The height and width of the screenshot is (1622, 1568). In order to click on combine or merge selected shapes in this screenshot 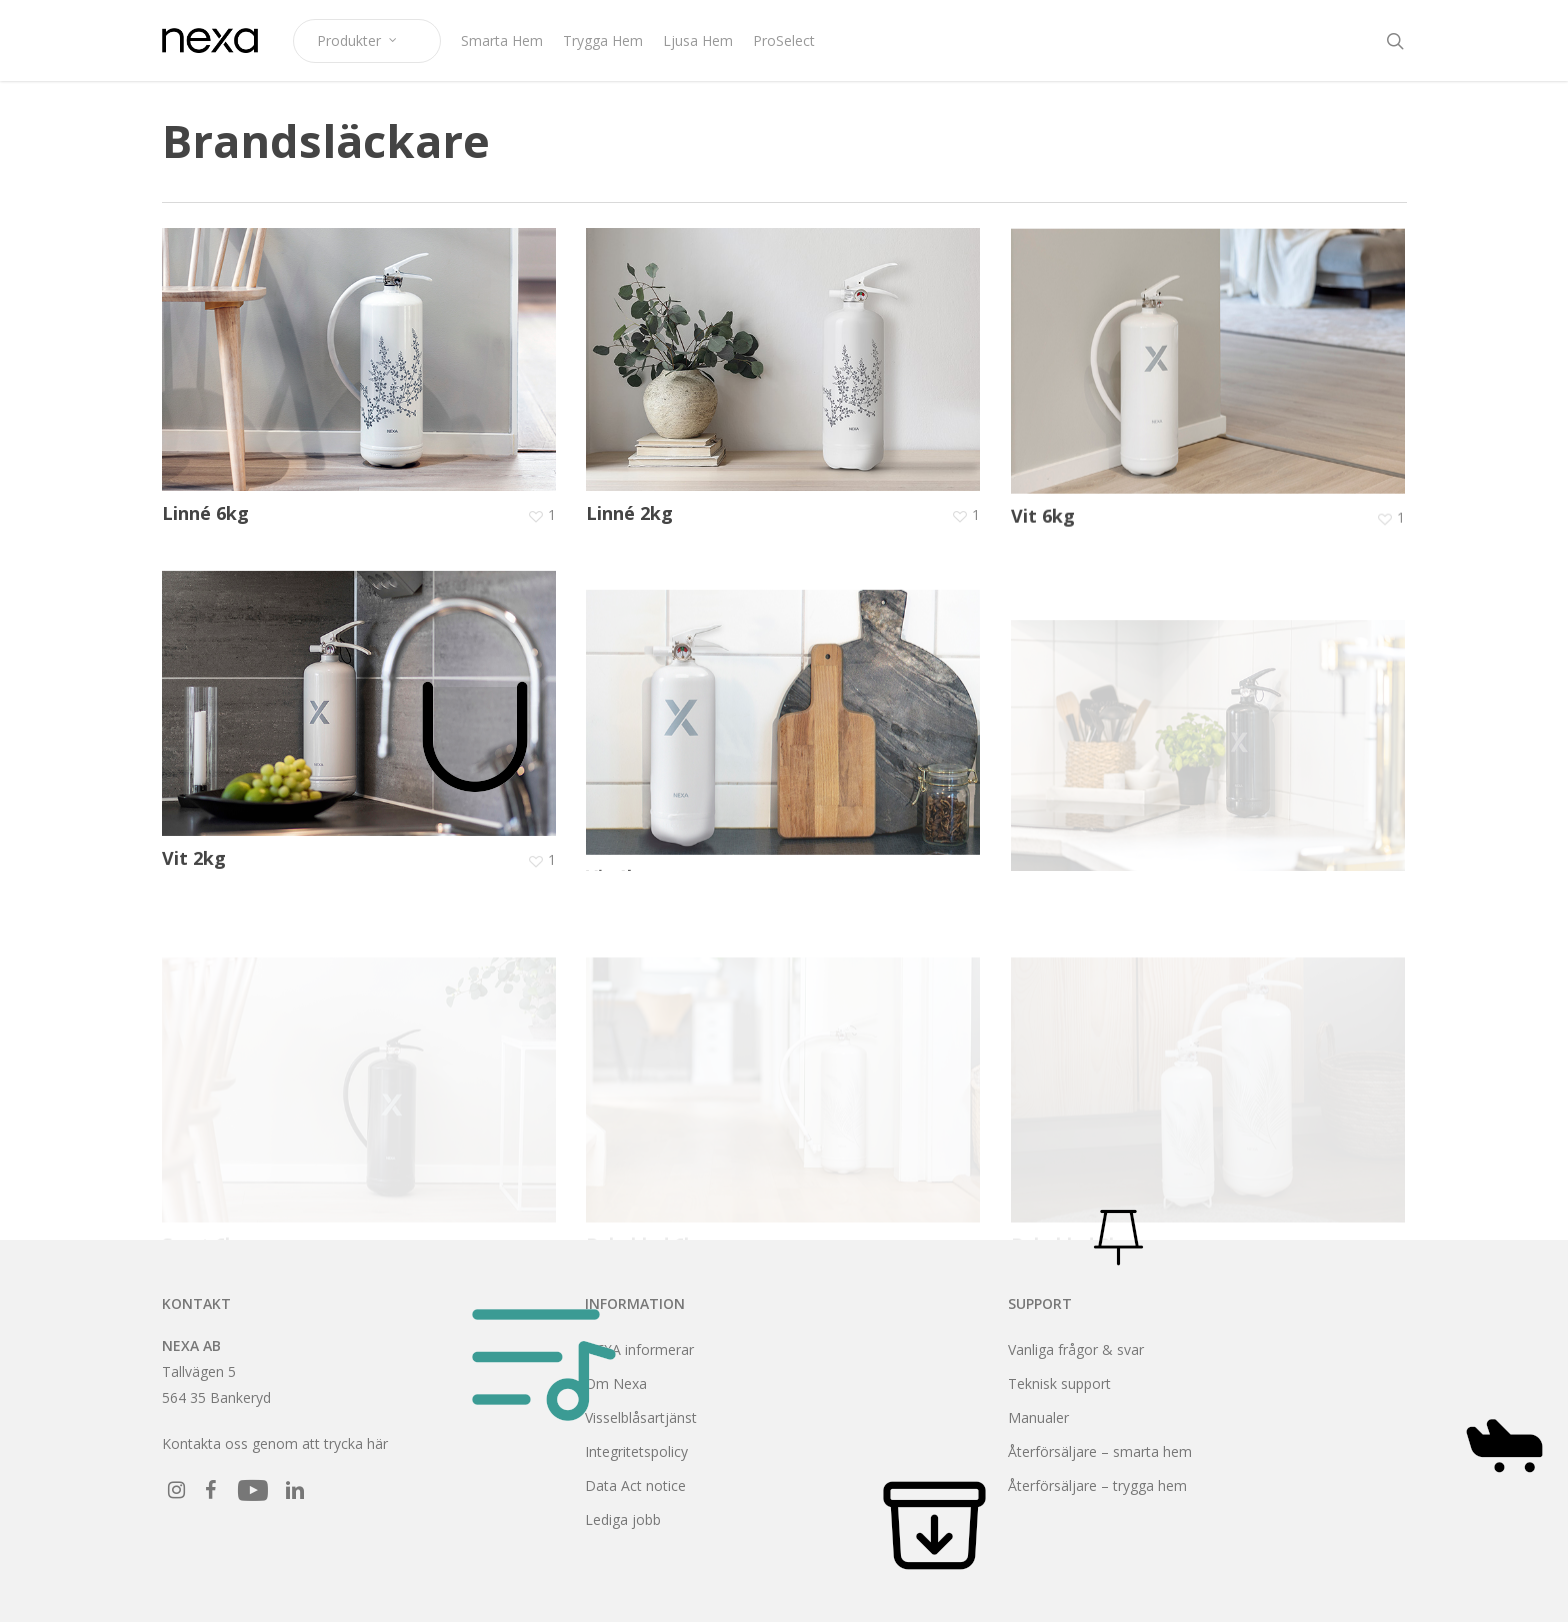, I will do `click(475, 729)`.